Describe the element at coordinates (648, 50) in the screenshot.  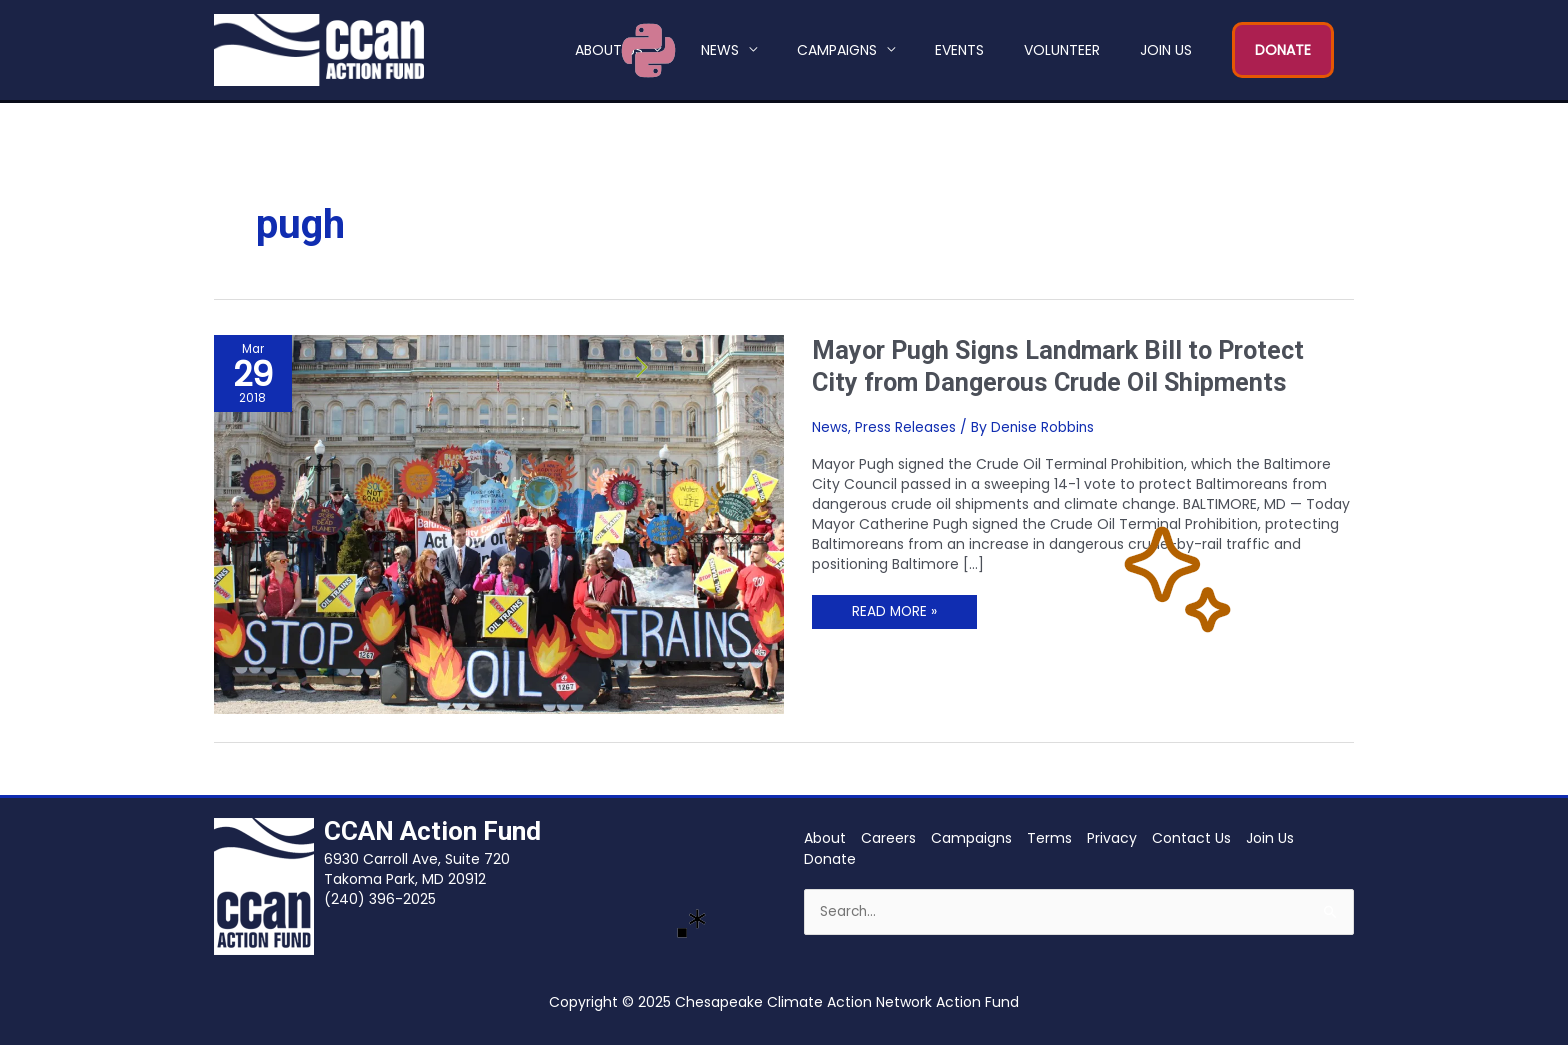
I see `python file or project indicator` at that location.